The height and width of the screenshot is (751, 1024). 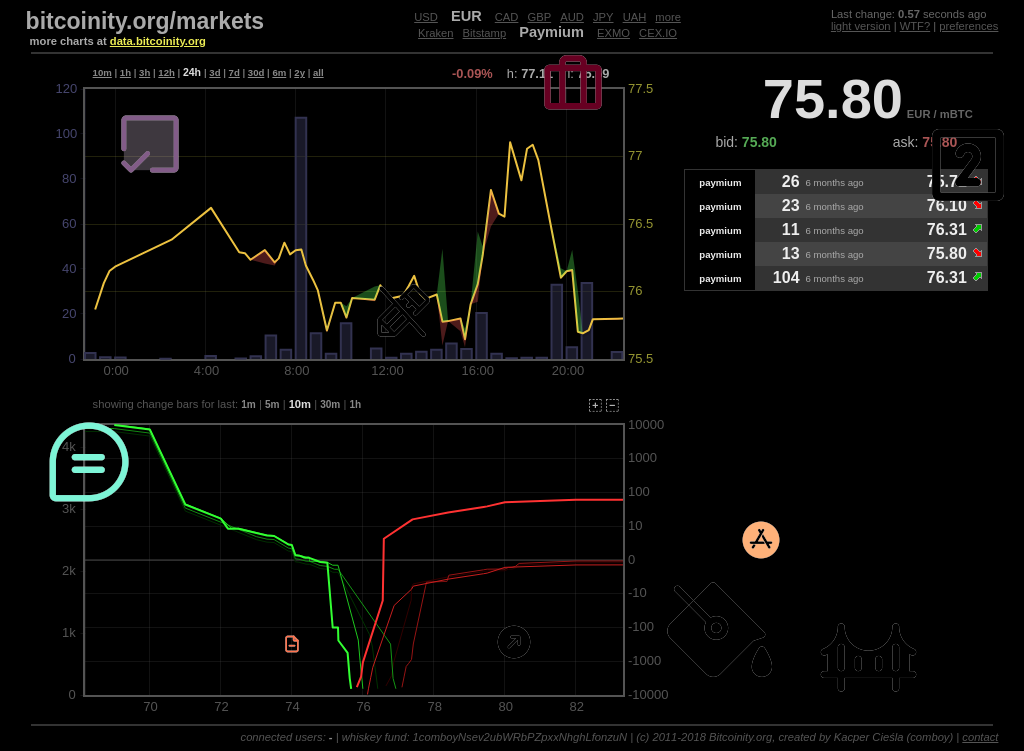 What do you see at coordinates (402, 311) in the screenshot?
I see `editing is disabled or unavailable` at bounding box center [402, 311].